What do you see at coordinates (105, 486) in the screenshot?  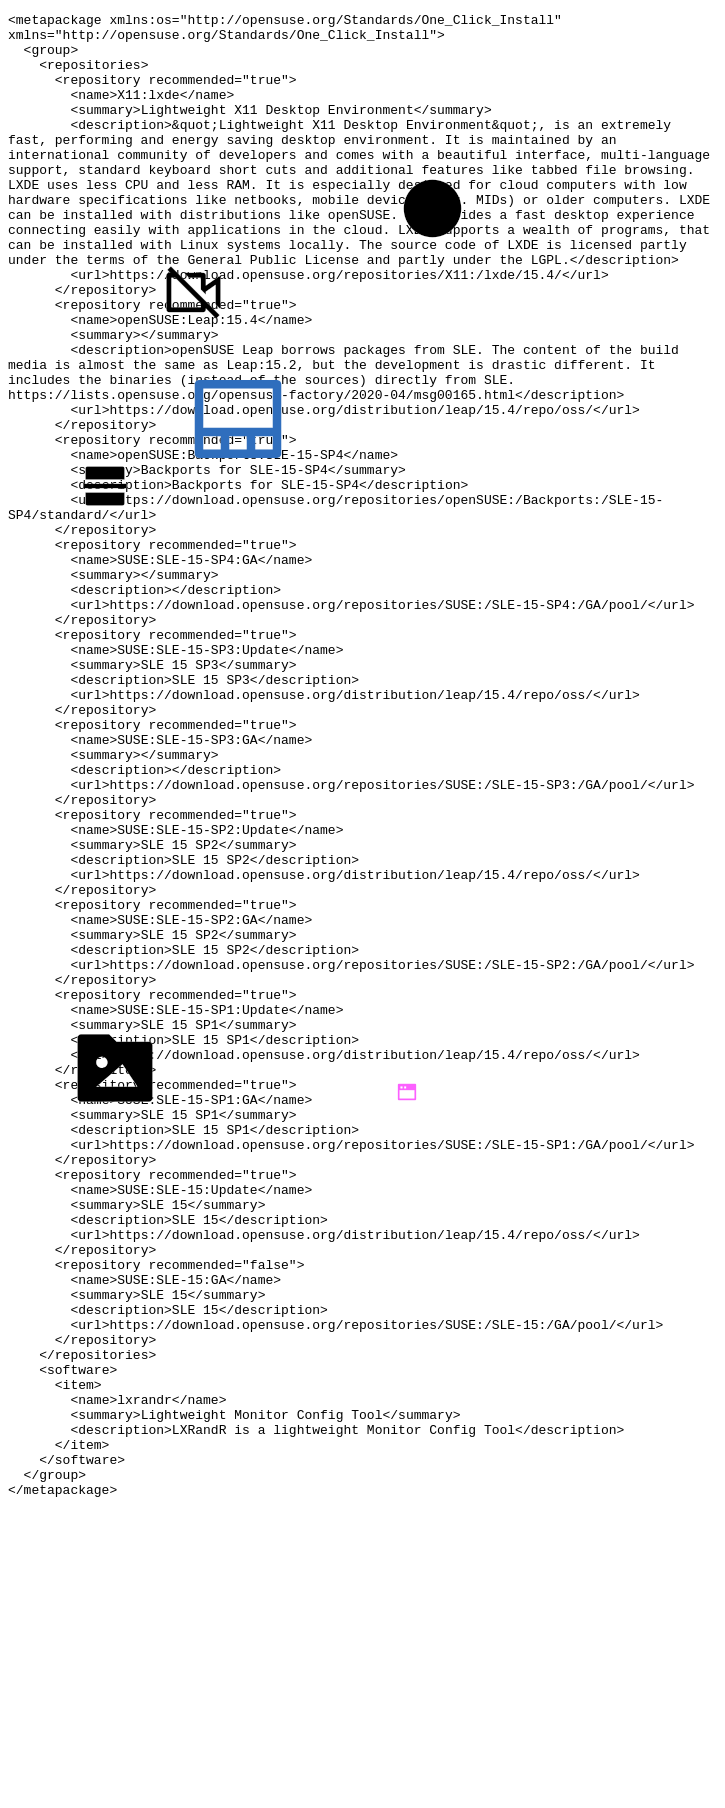 I see `scan a QR code` at bounding box center [105, 486].